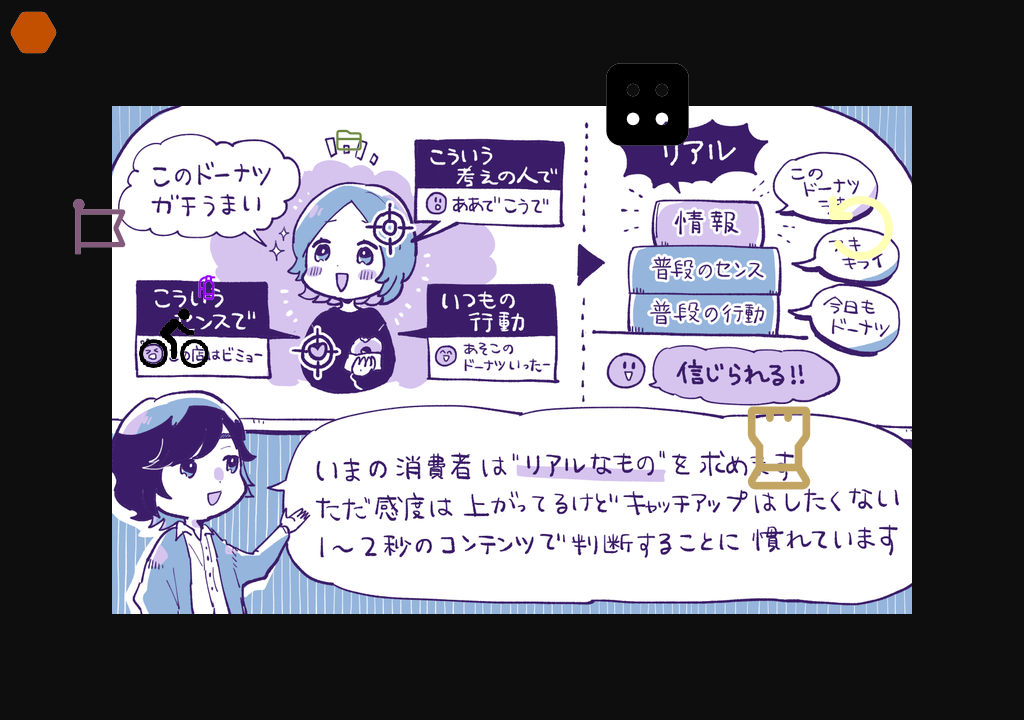  What do you see at coordinates (861, 228) in the screenshot?
I see `undo the last action` at bounding box center [861, 228].